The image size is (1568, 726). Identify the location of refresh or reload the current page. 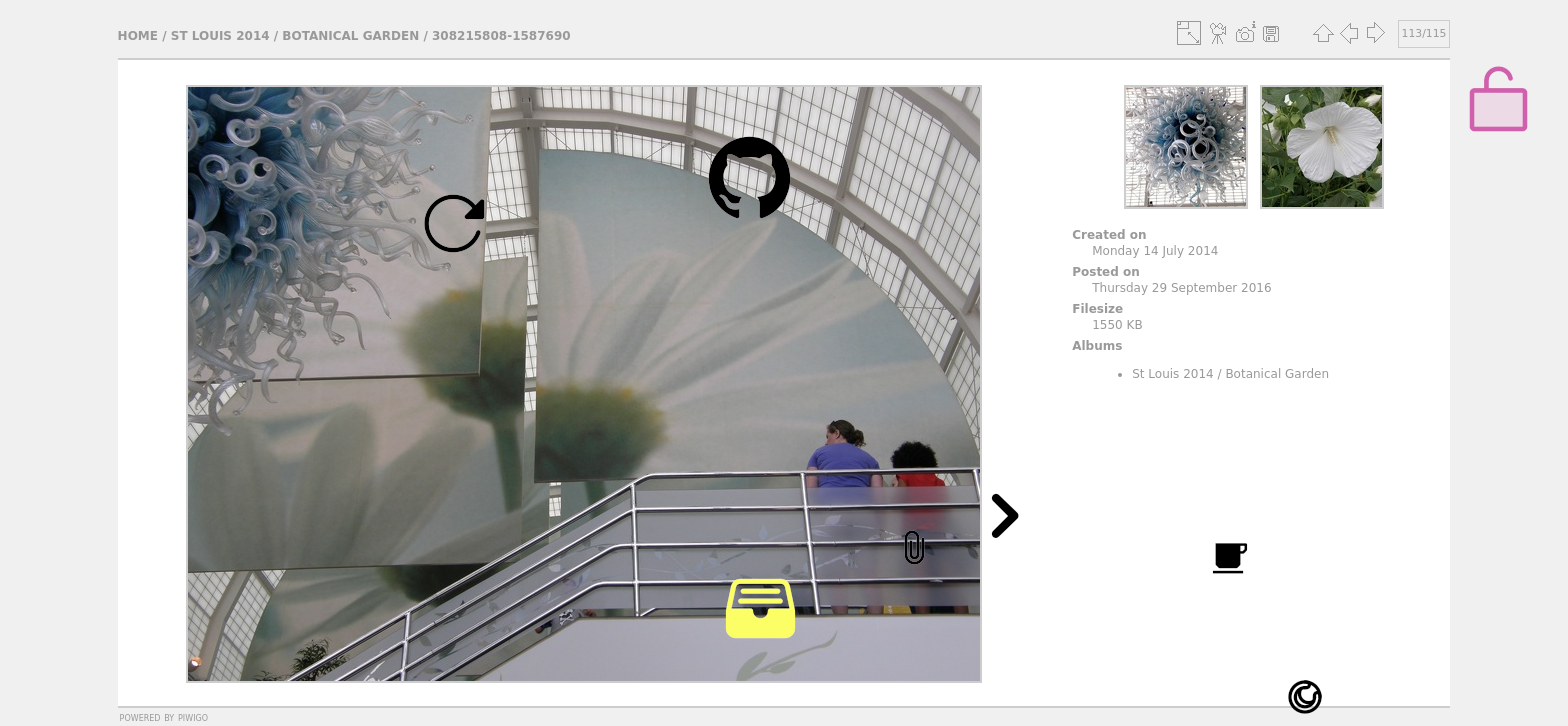
(455, 223).